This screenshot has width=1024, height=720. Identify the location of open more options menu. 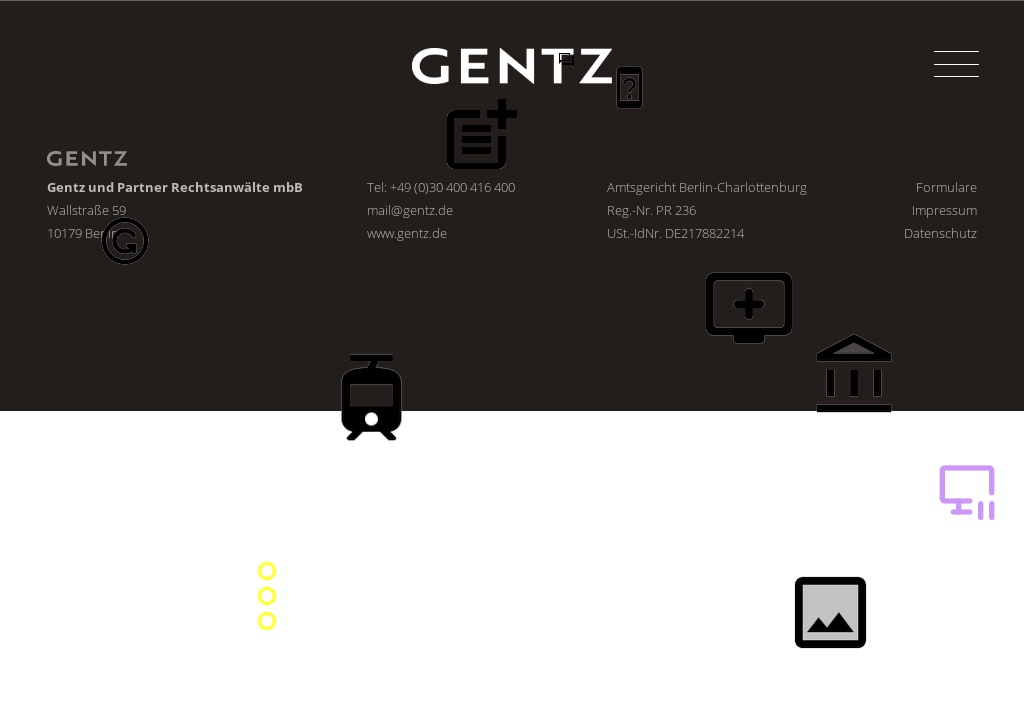
(267, 596).